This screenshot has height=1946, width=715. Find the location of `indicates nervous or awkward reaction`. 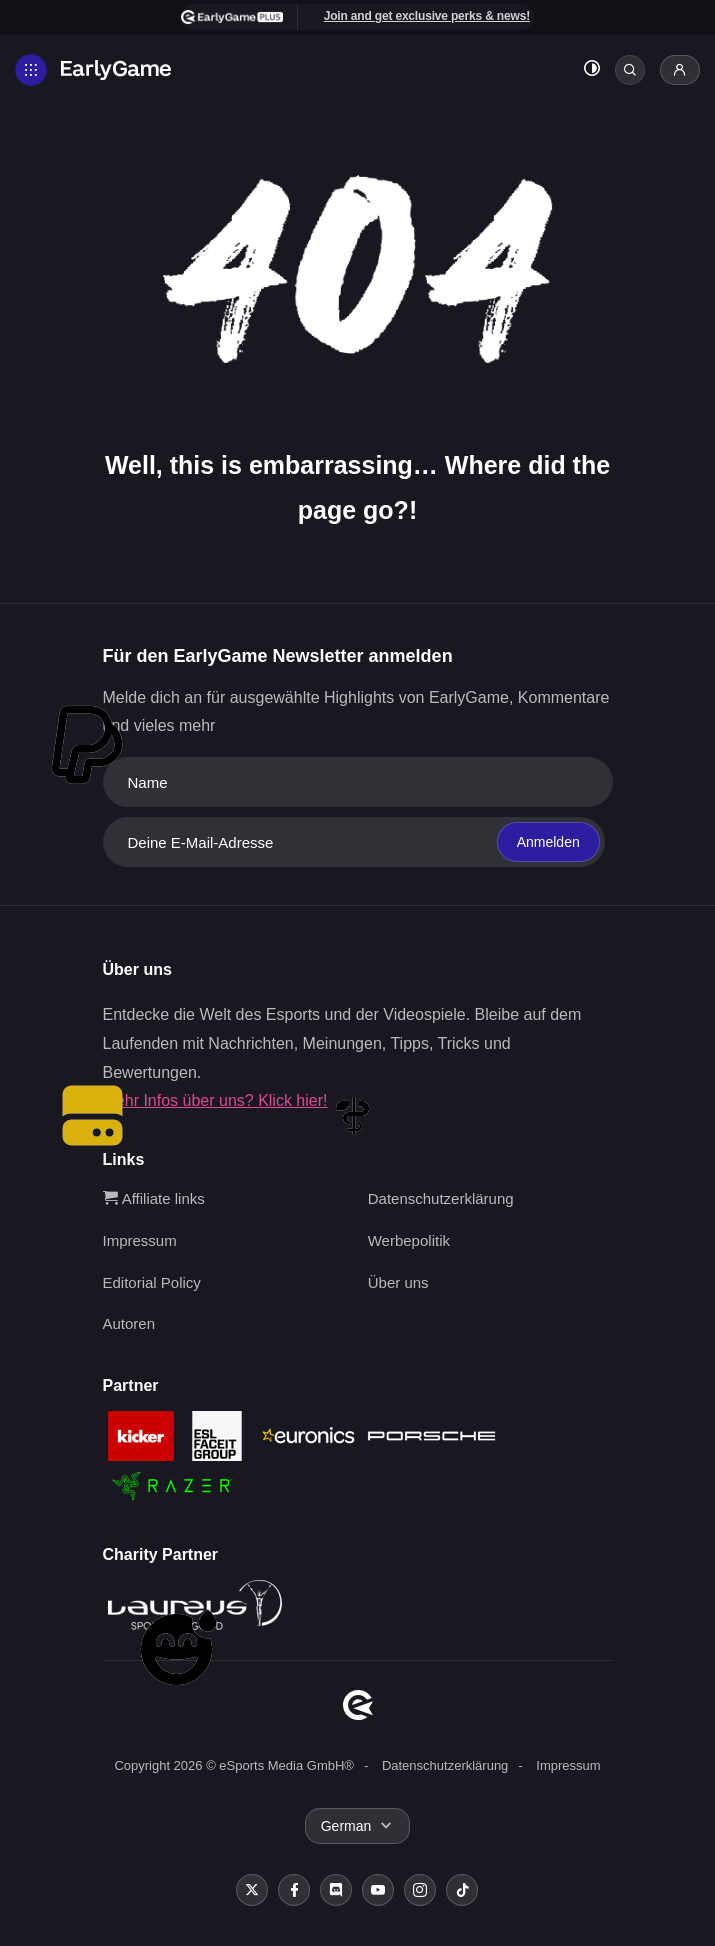

indicates nervous or awkward reaction is located at coordinates (176, 1649).